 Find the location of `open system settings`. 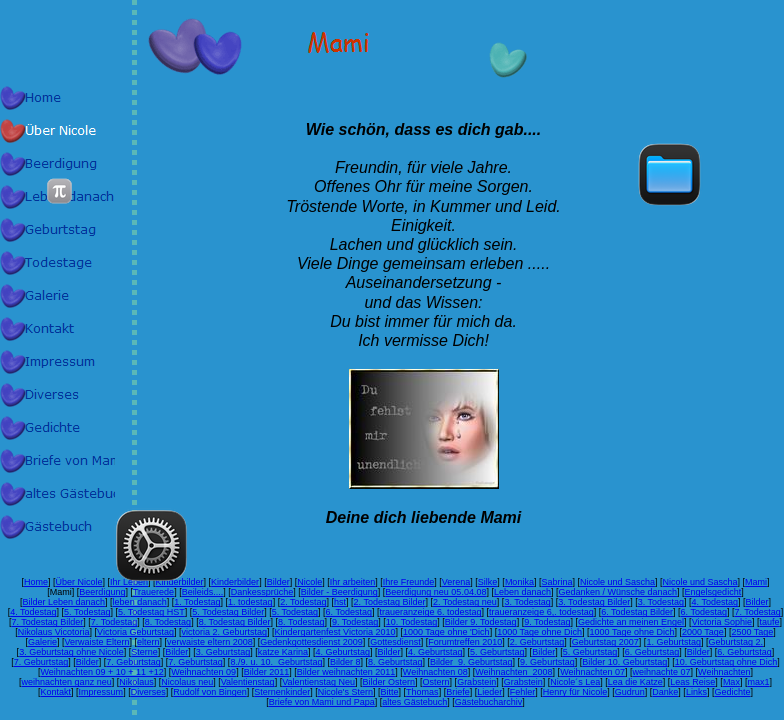

open system settings is located at coordinates (151, 545).